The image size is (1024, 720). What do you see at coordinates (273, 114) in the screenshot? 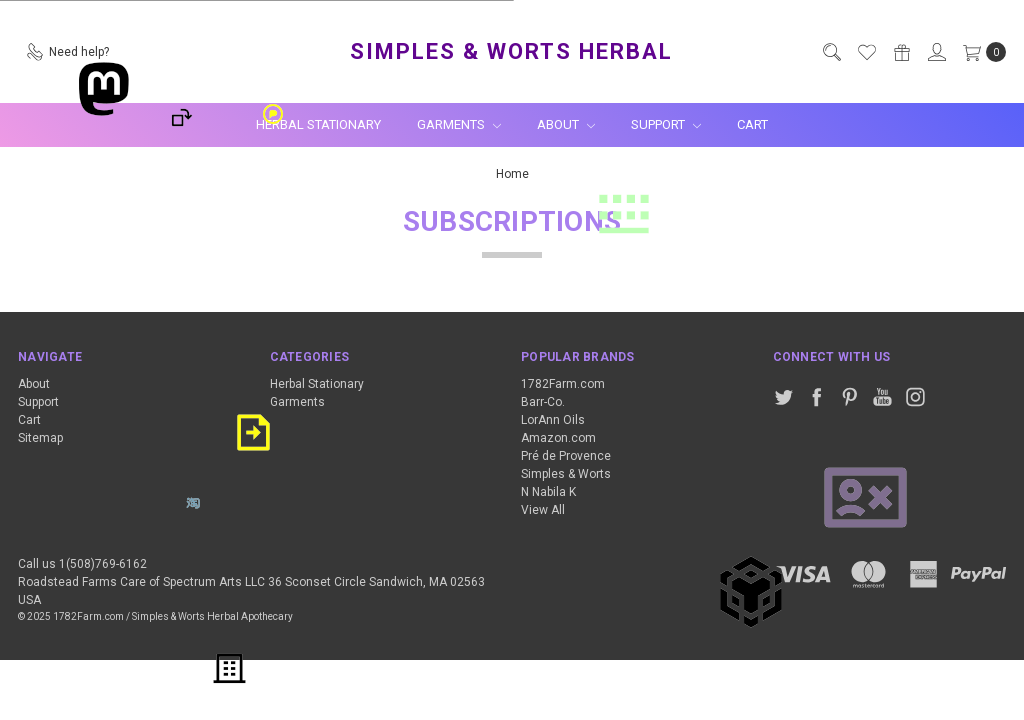
I see `open the pixelfed app` at bounding box center [273, 114].